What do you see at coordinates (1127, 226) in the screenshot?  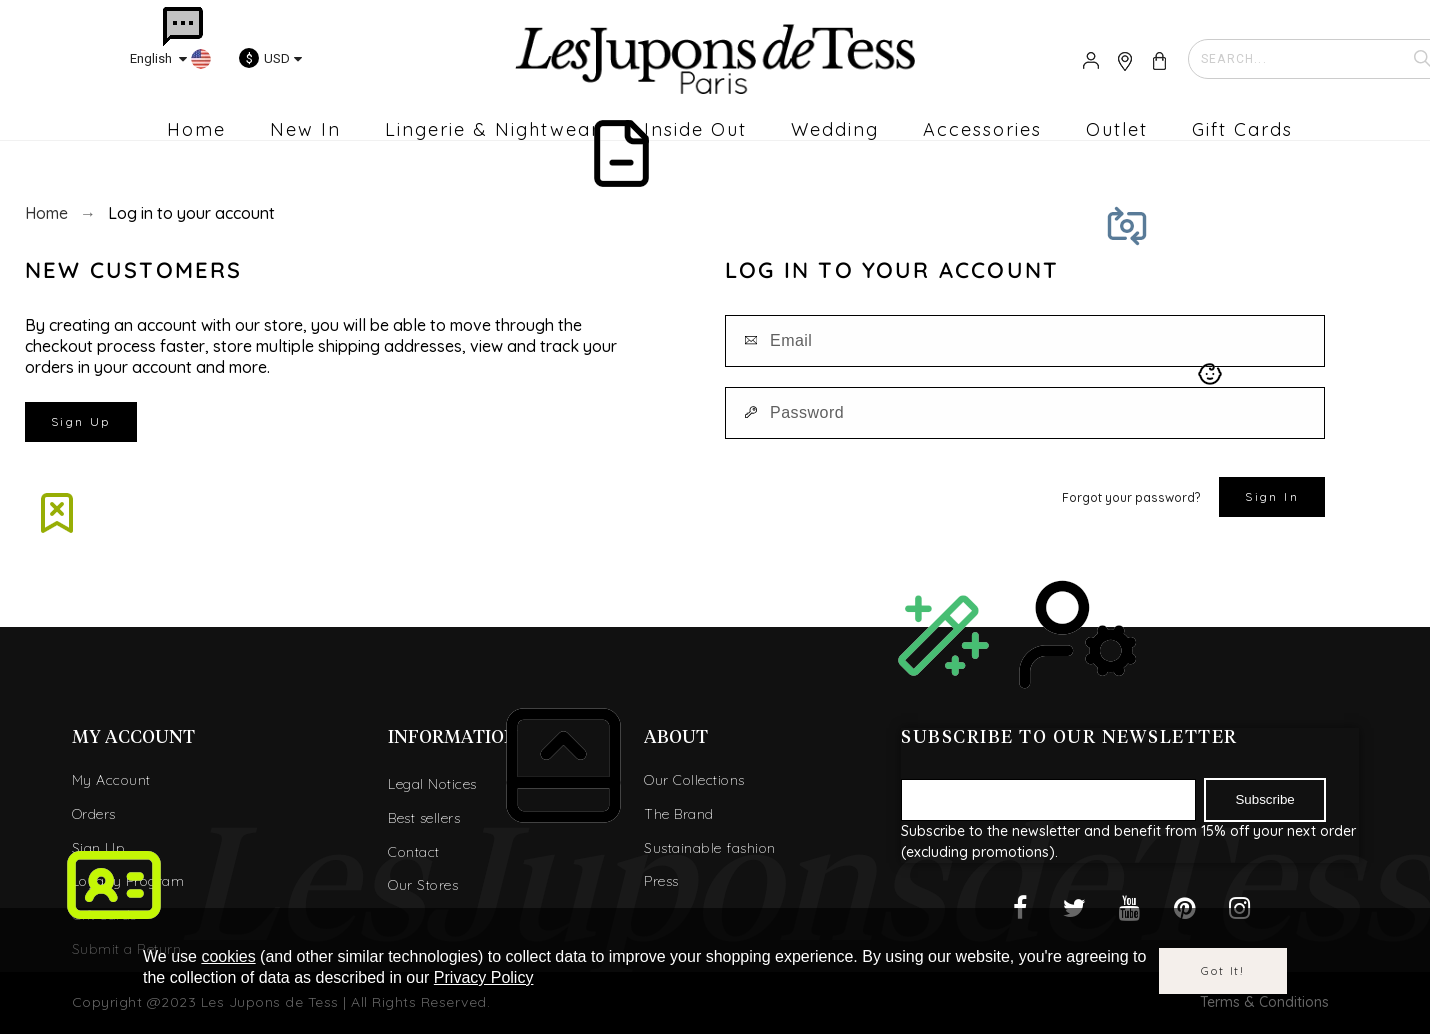 I see `switch between front and rear camera` at bounding box center [1127, 226].